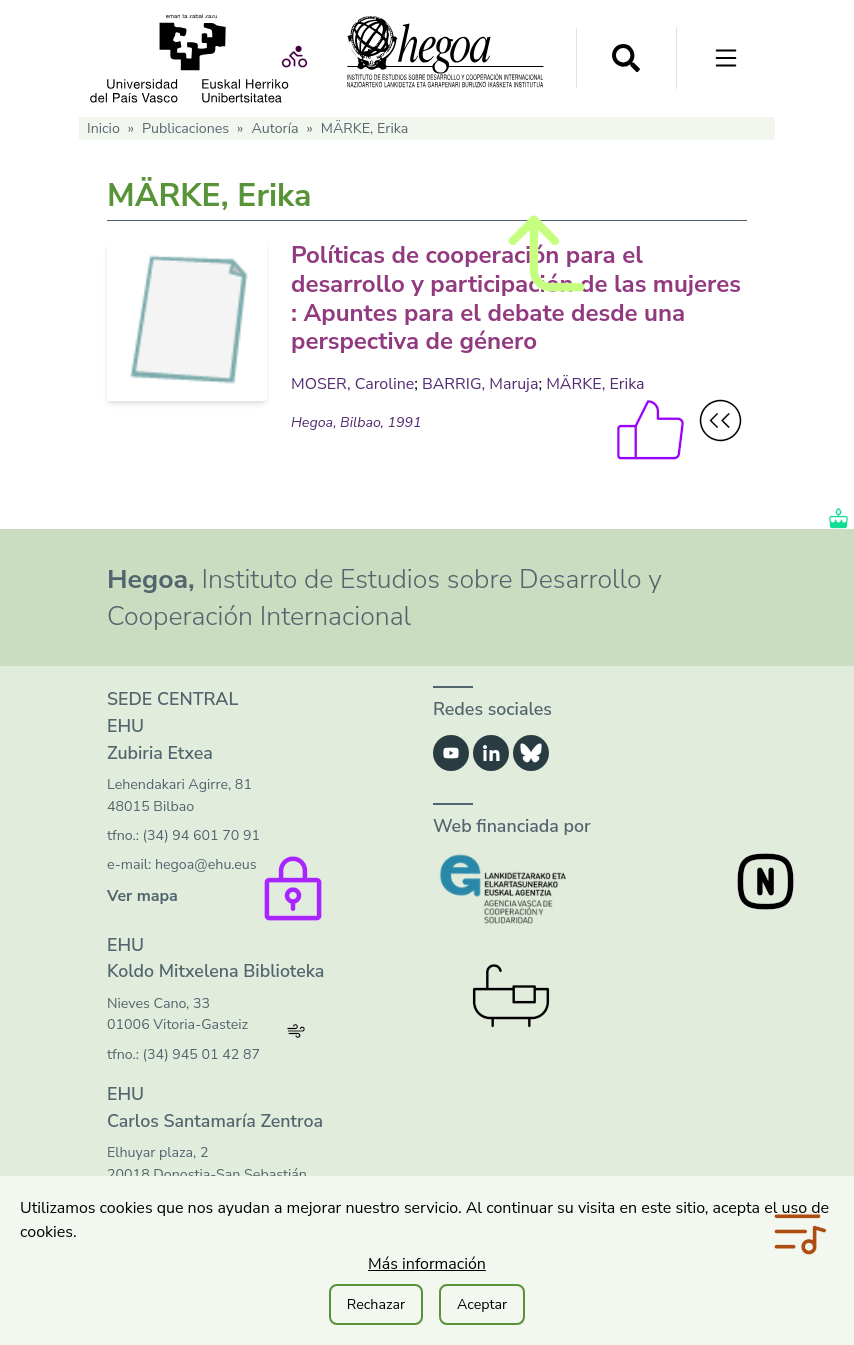  I want to click on indicates current wind conditions, so click(296, 1031).